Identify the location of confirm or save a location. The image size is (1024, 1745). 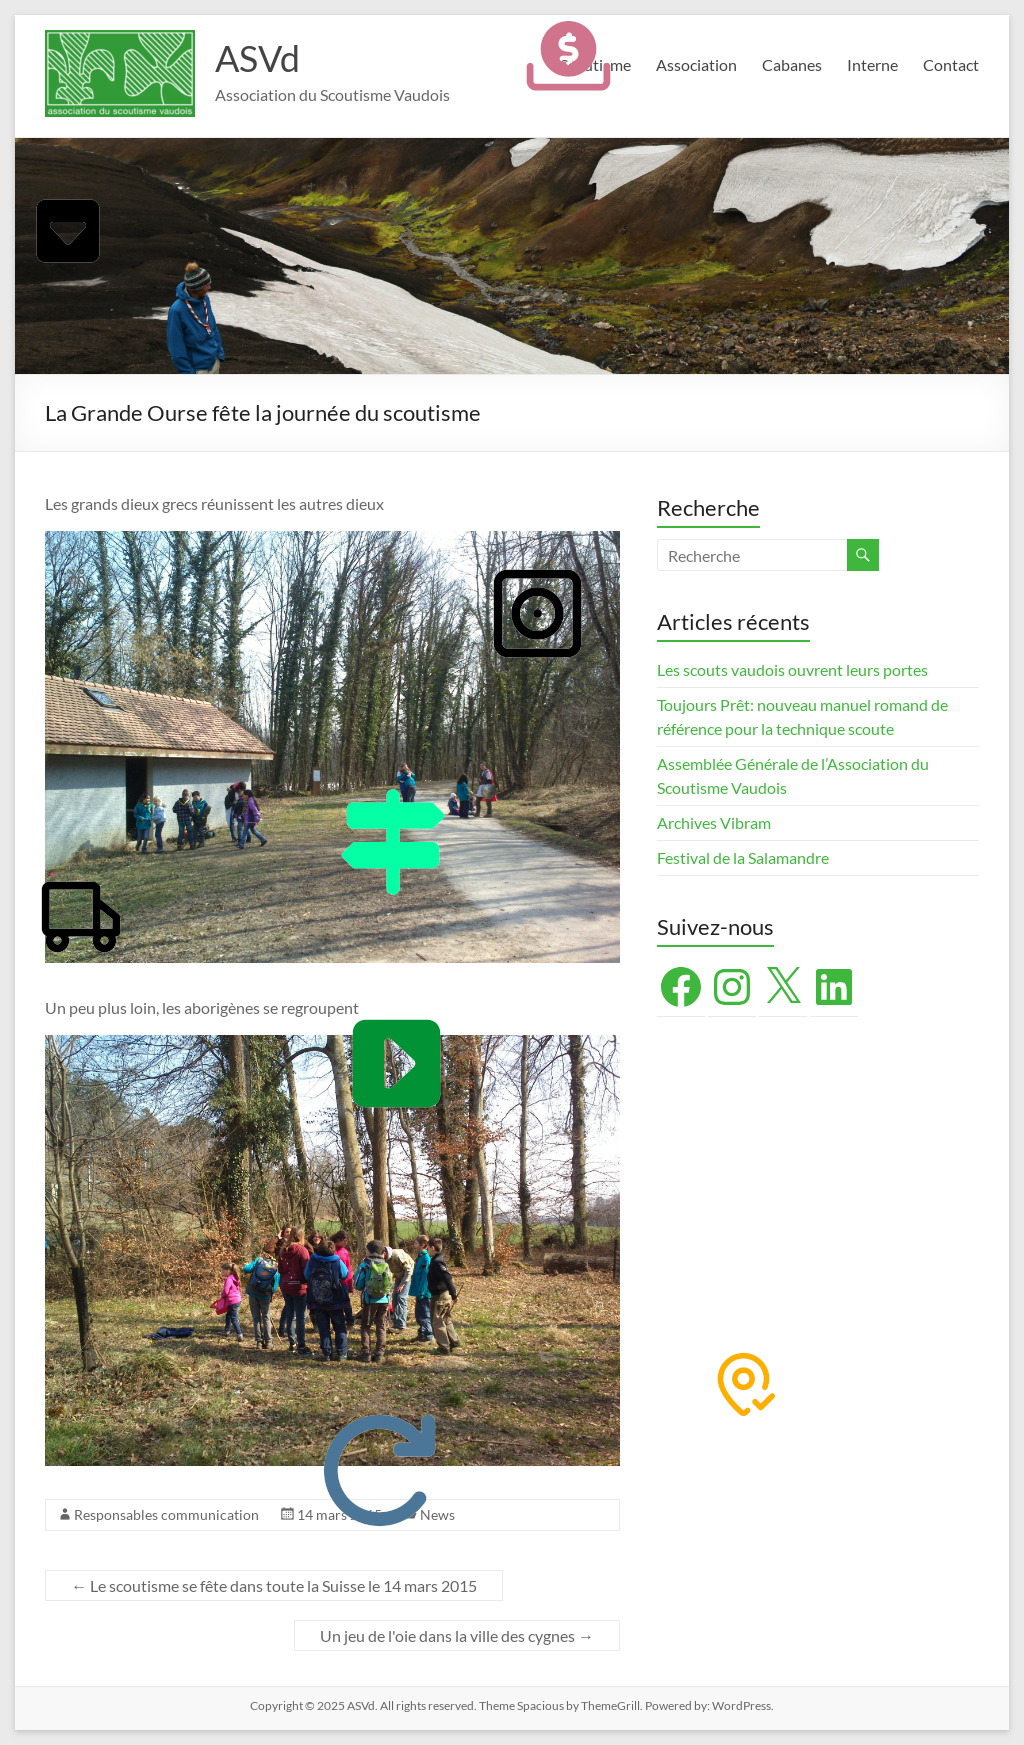
(743, 1384).